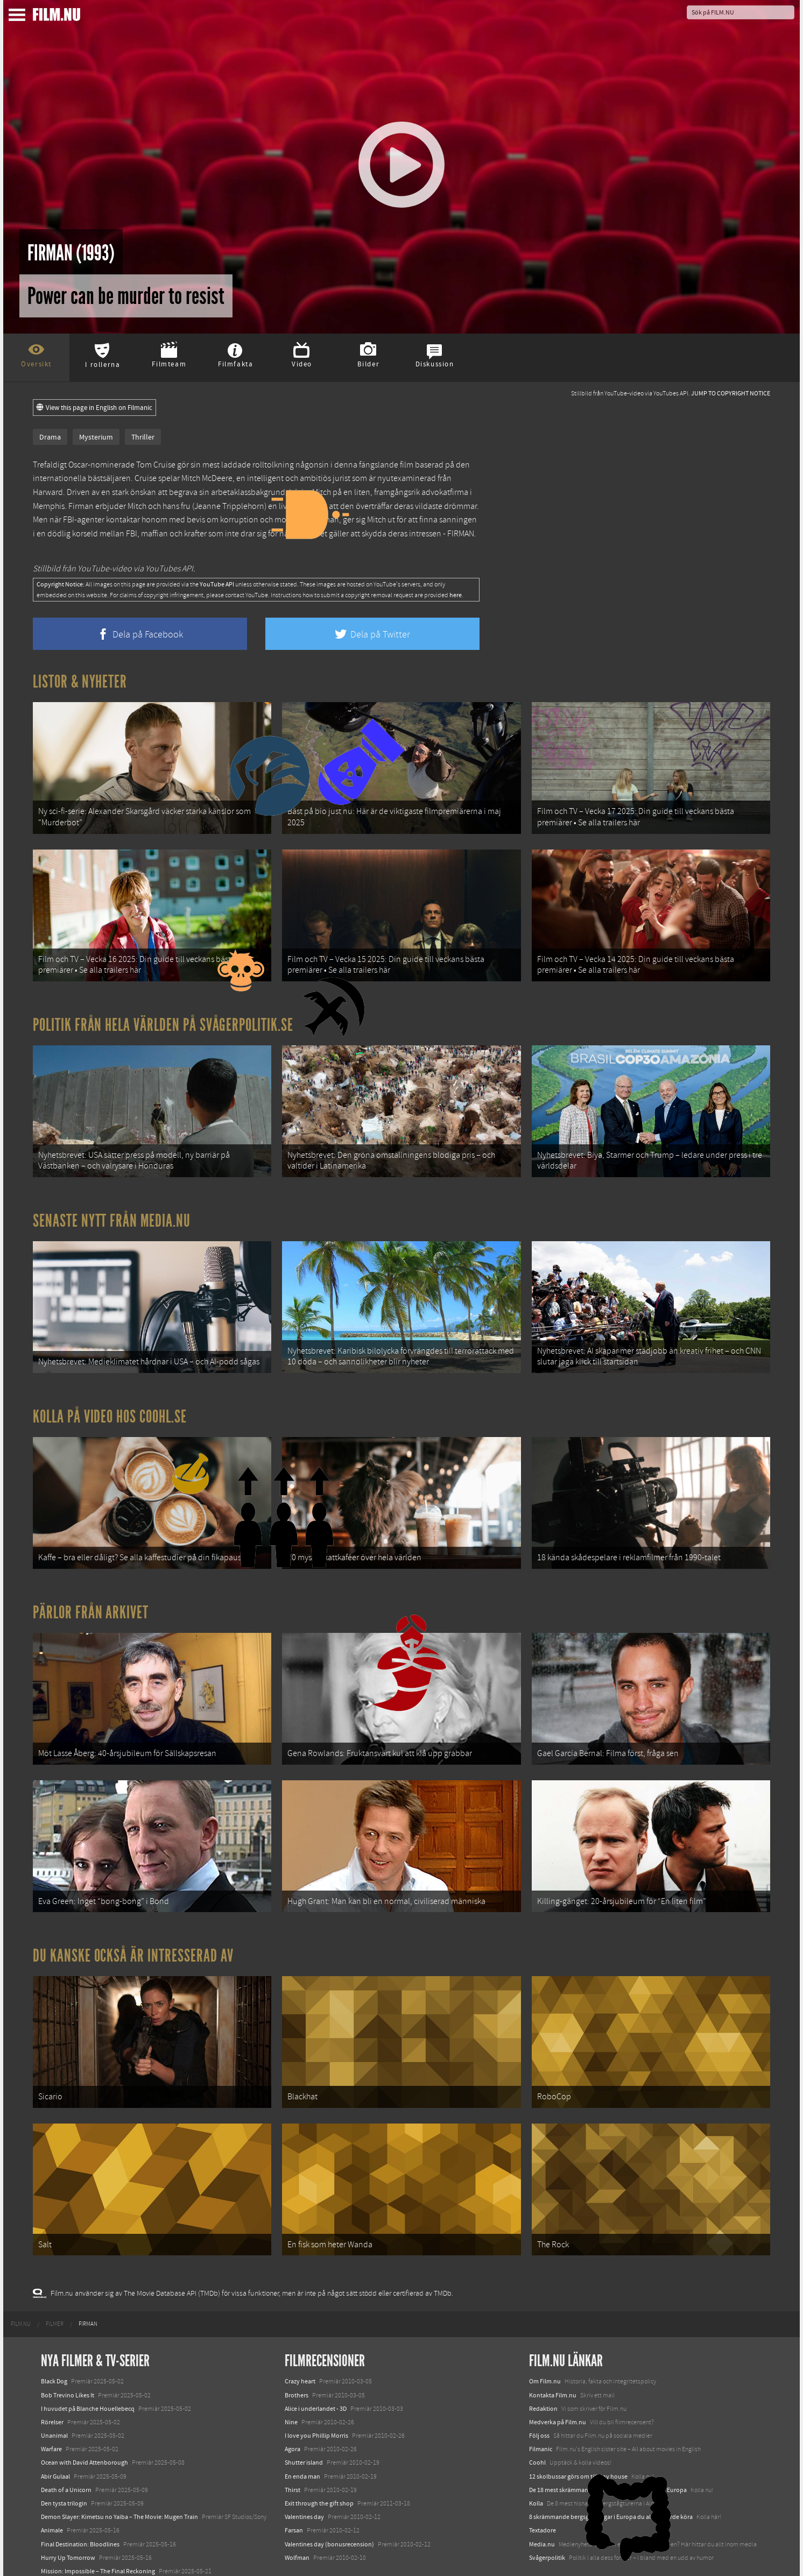 This screenshot has height=2576, width=803. What do you see at coordinates (361, 761) in the screenshot?
I see `nuclear bomb or atomic weapon icon` at bounding box center [361, 761].